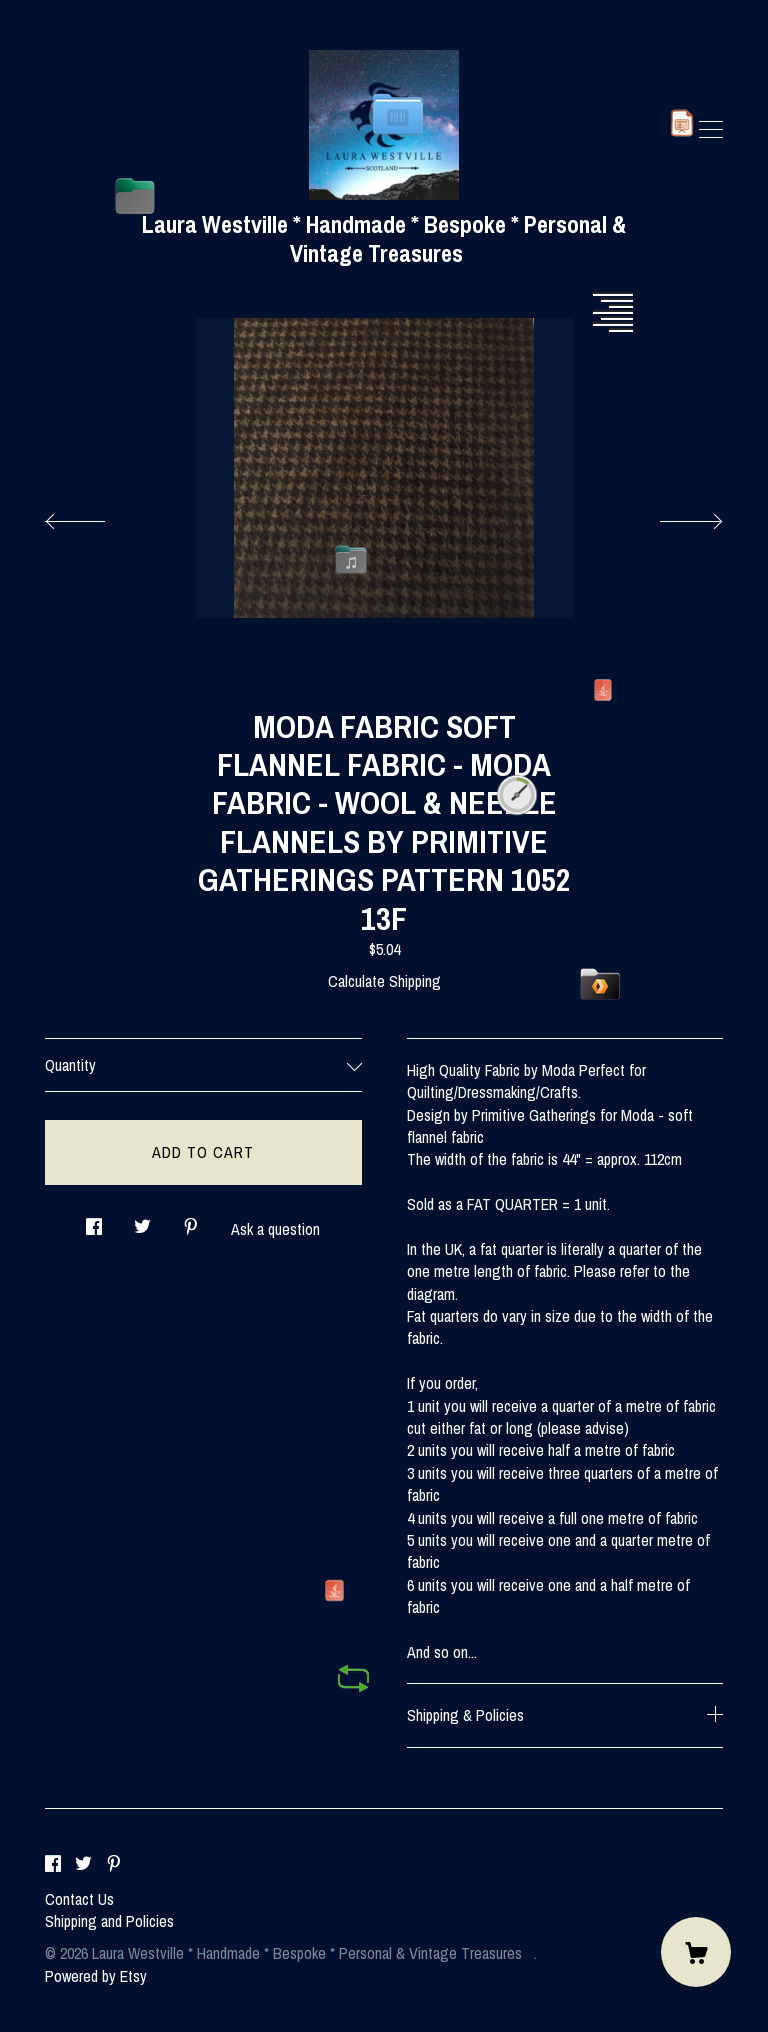 The width and height of the screenshot is (768, 2032). What do you see at coordinates (351, 559) in the screenshot?
I see `open your music folder` at bounding box center [351, 559].